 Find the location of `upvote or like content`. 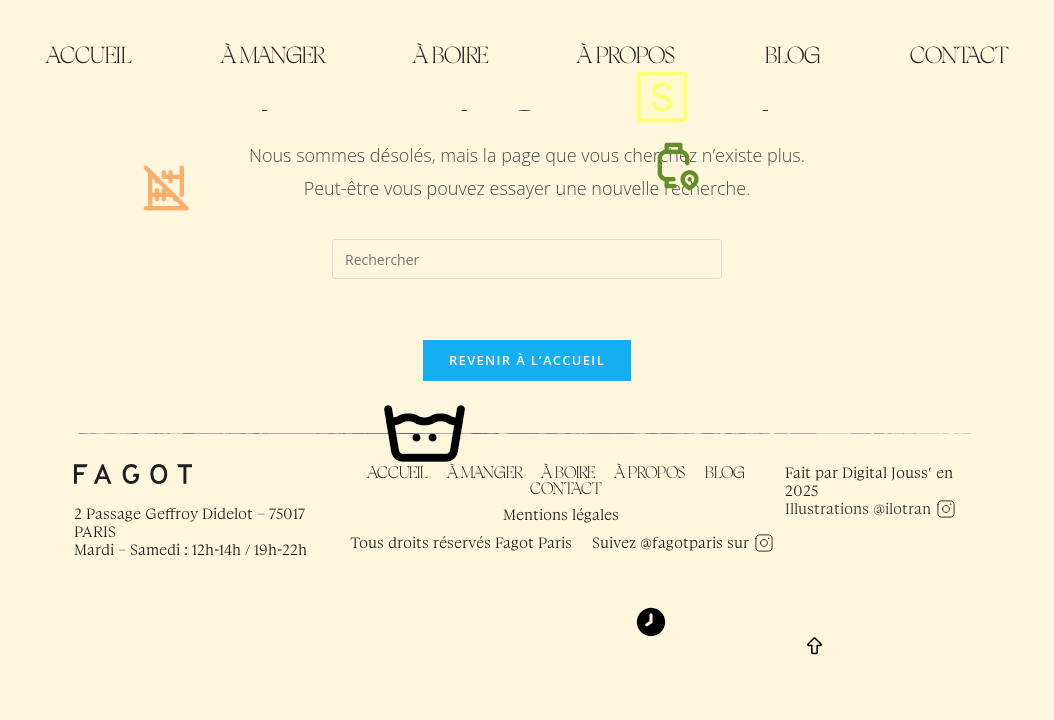

upvote or like content is located at coordinates (814, 645).